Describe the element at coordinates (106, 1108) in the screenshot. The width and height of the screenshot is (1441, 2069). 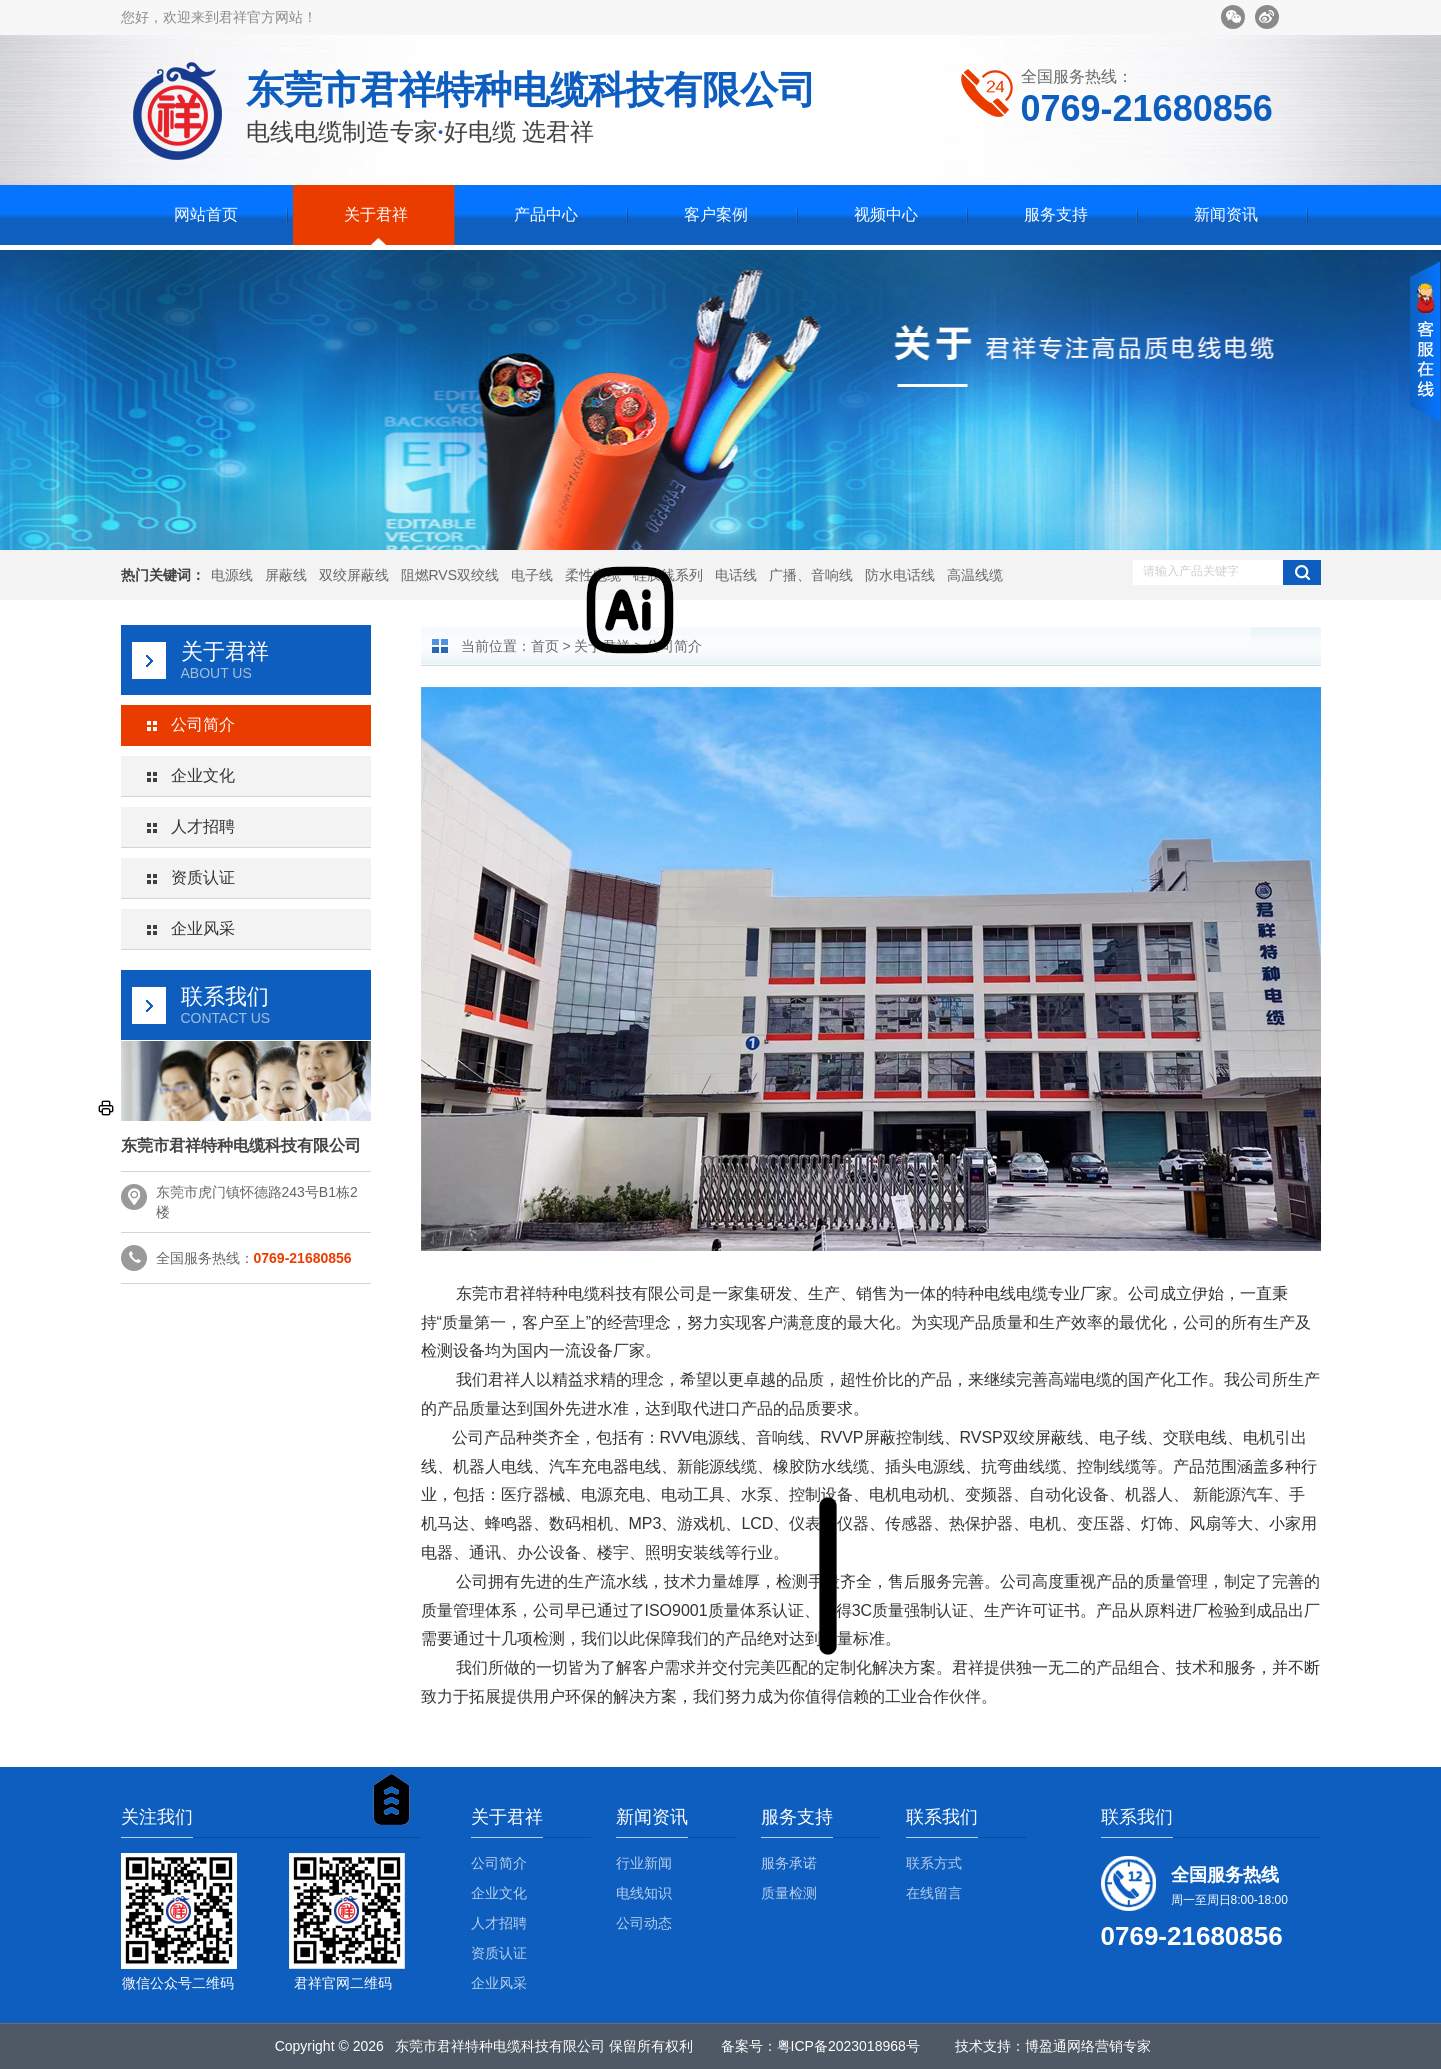
I see `print the current document` at that location.